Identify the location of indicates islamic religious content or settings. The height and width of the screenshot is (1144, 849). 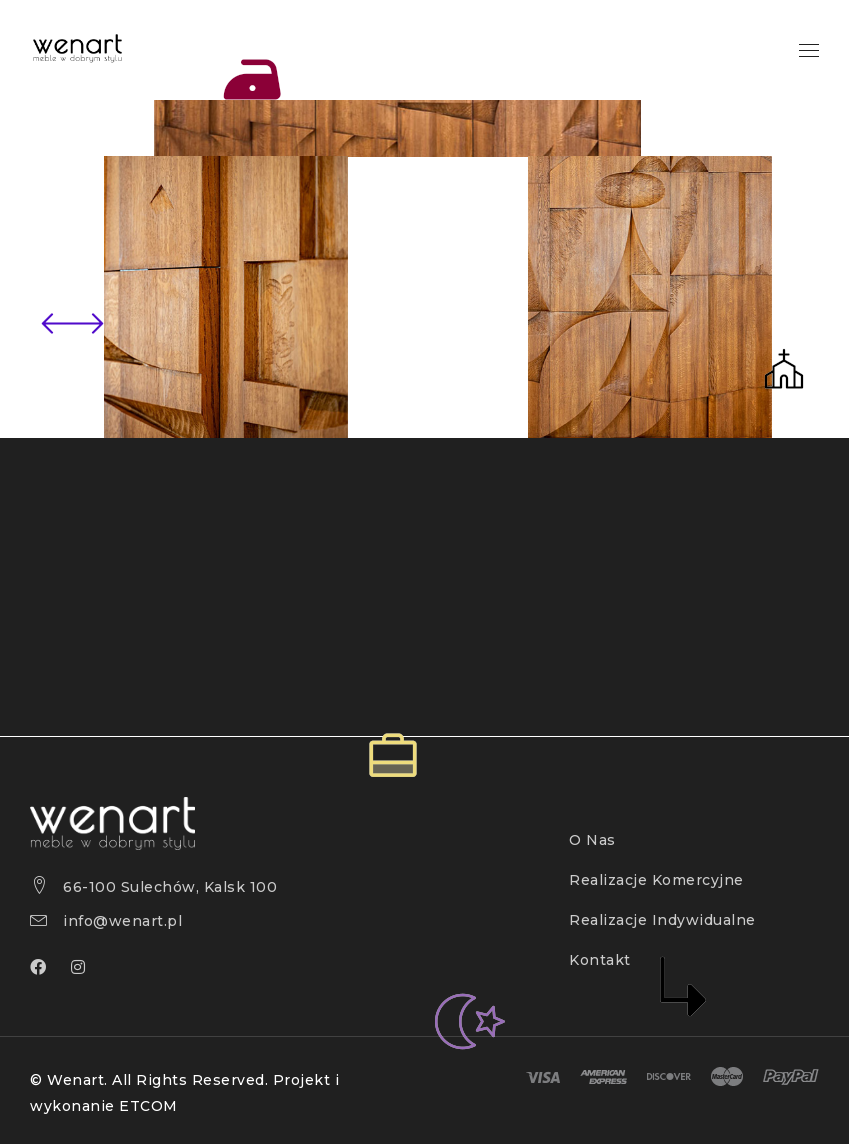
(467, 1021).